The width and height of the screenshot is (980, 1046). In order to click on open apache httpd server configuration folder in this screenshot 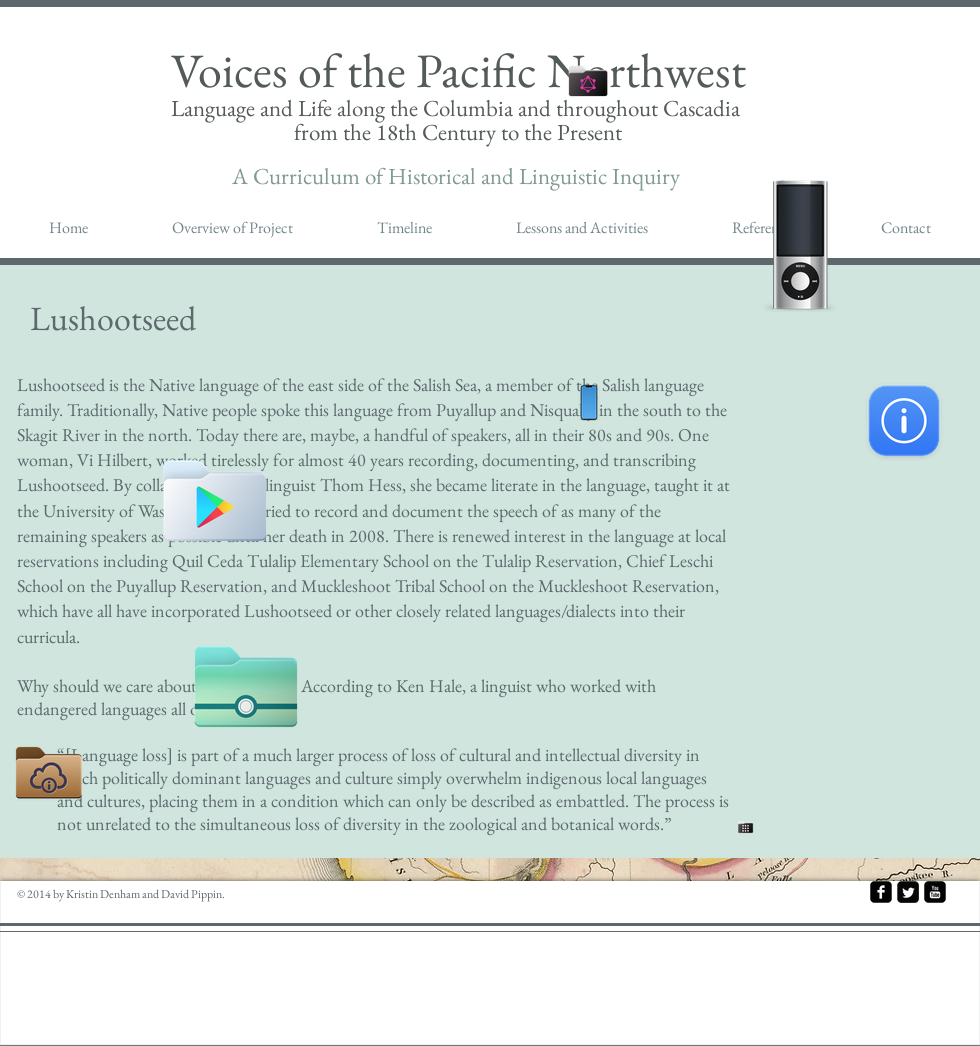, I will do `click(48, 774)`.